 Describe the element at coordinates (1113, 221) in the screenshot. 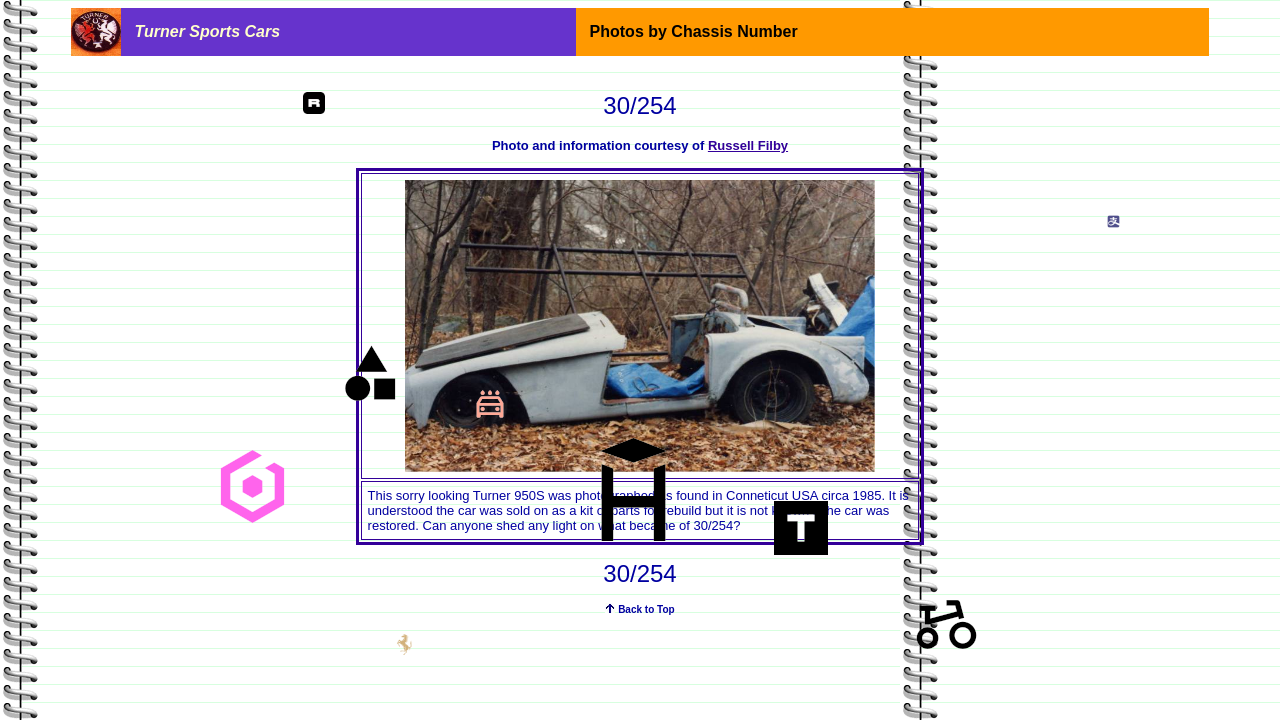

I see `pay with Alipay` at that location.